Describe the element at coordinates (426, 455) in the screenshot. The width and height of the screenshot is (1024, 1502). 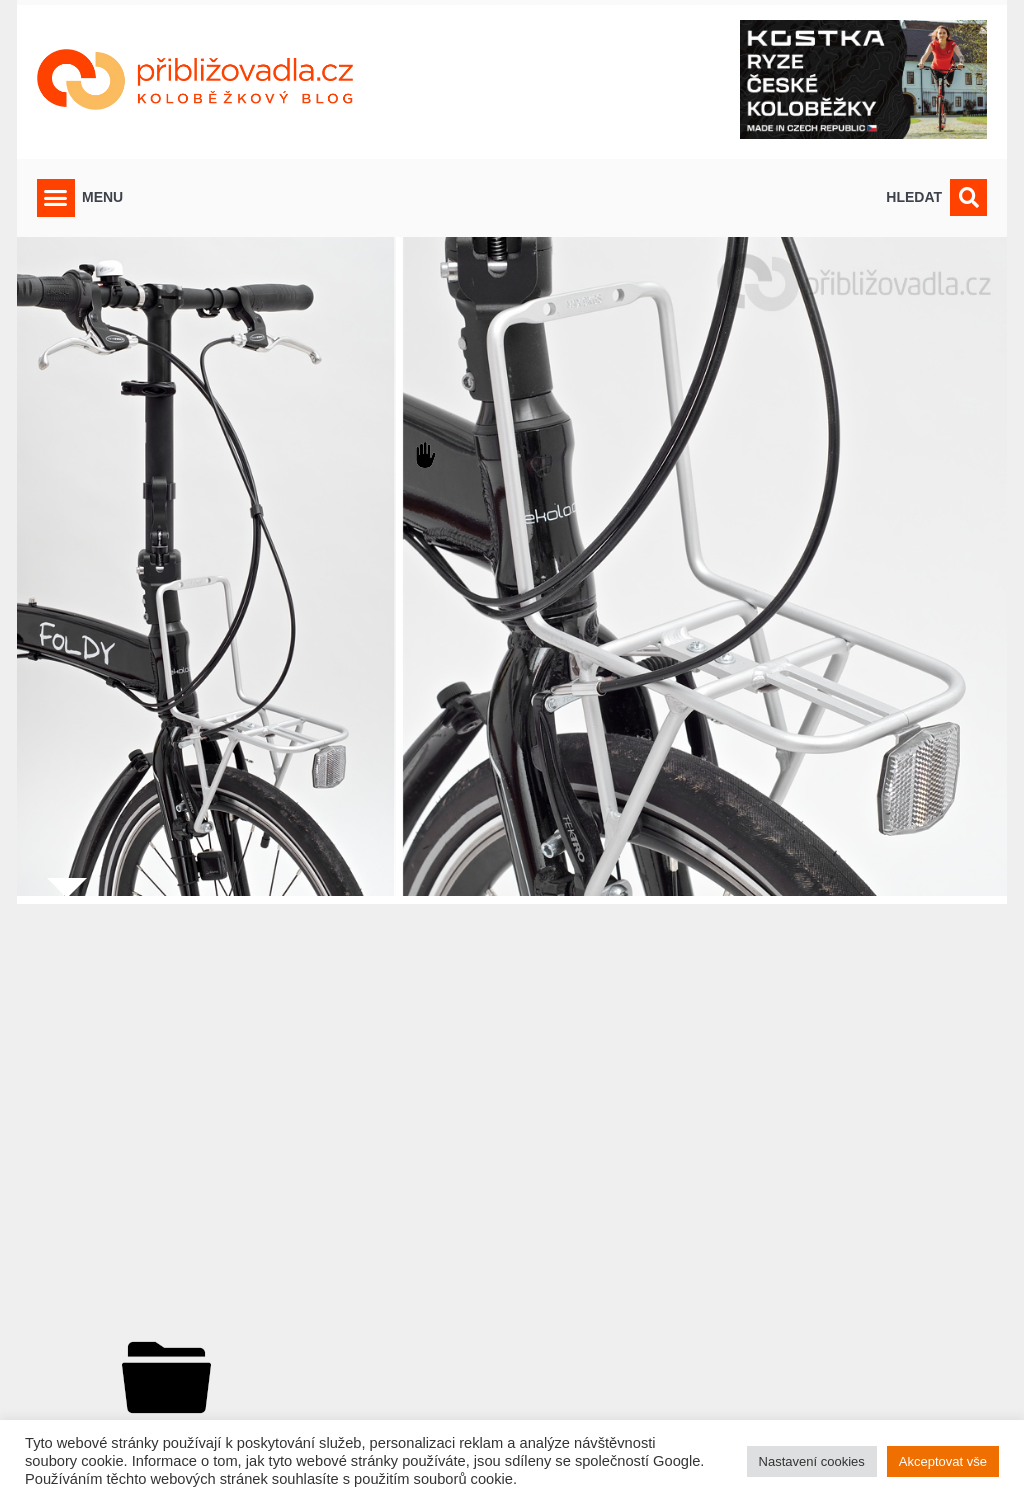
I see `stop or halt an action` at that location.